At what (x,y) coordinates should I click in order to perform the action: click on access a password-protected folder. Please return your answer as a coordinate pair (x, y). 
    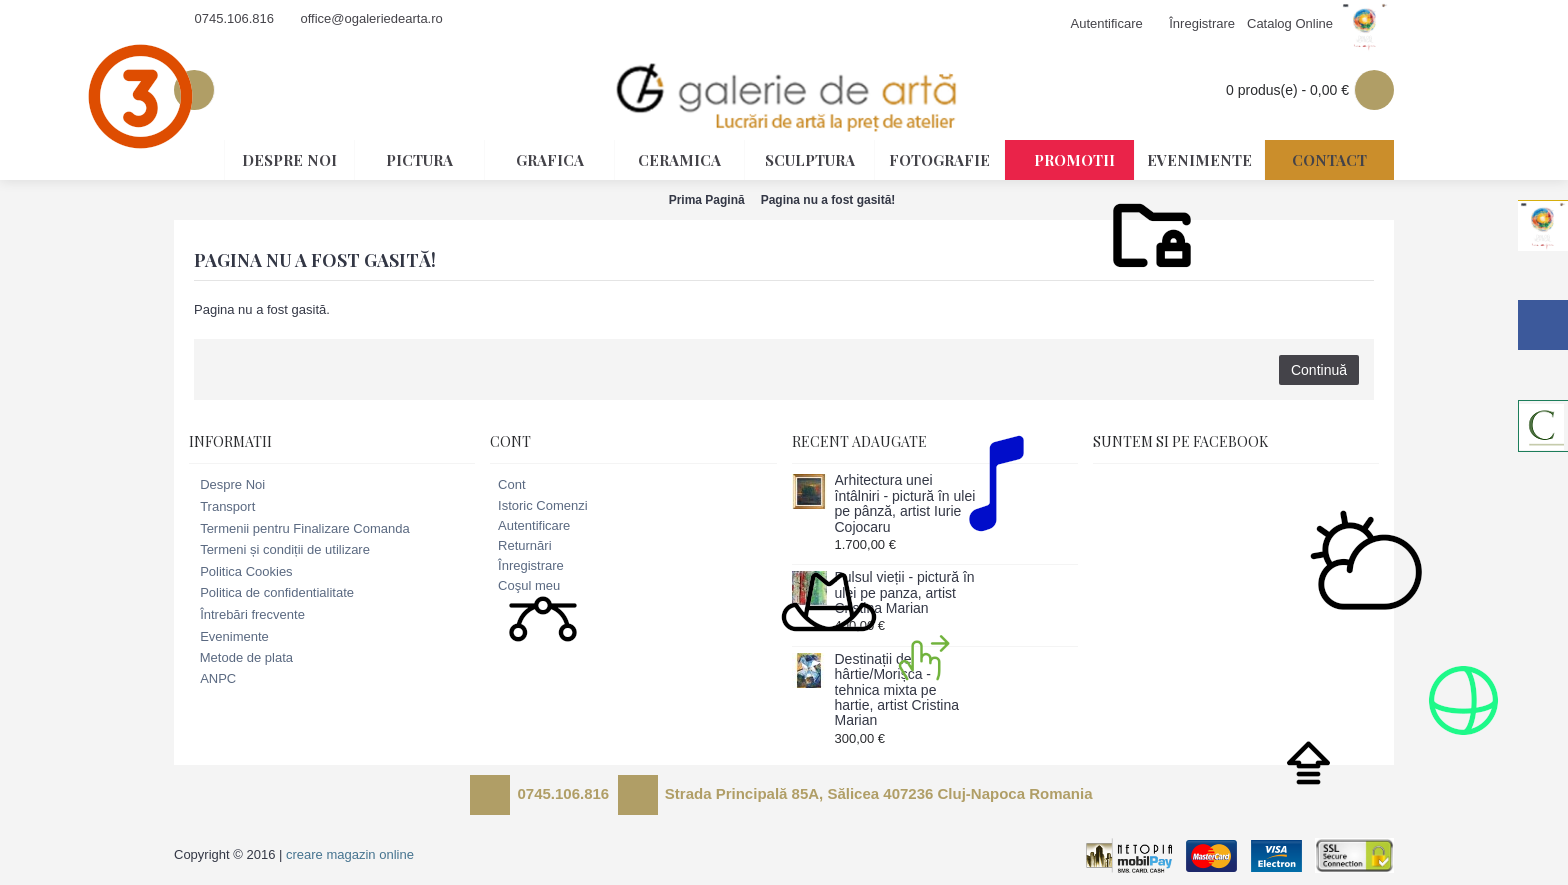
    Looking at the image, I should click on (1152, 234).